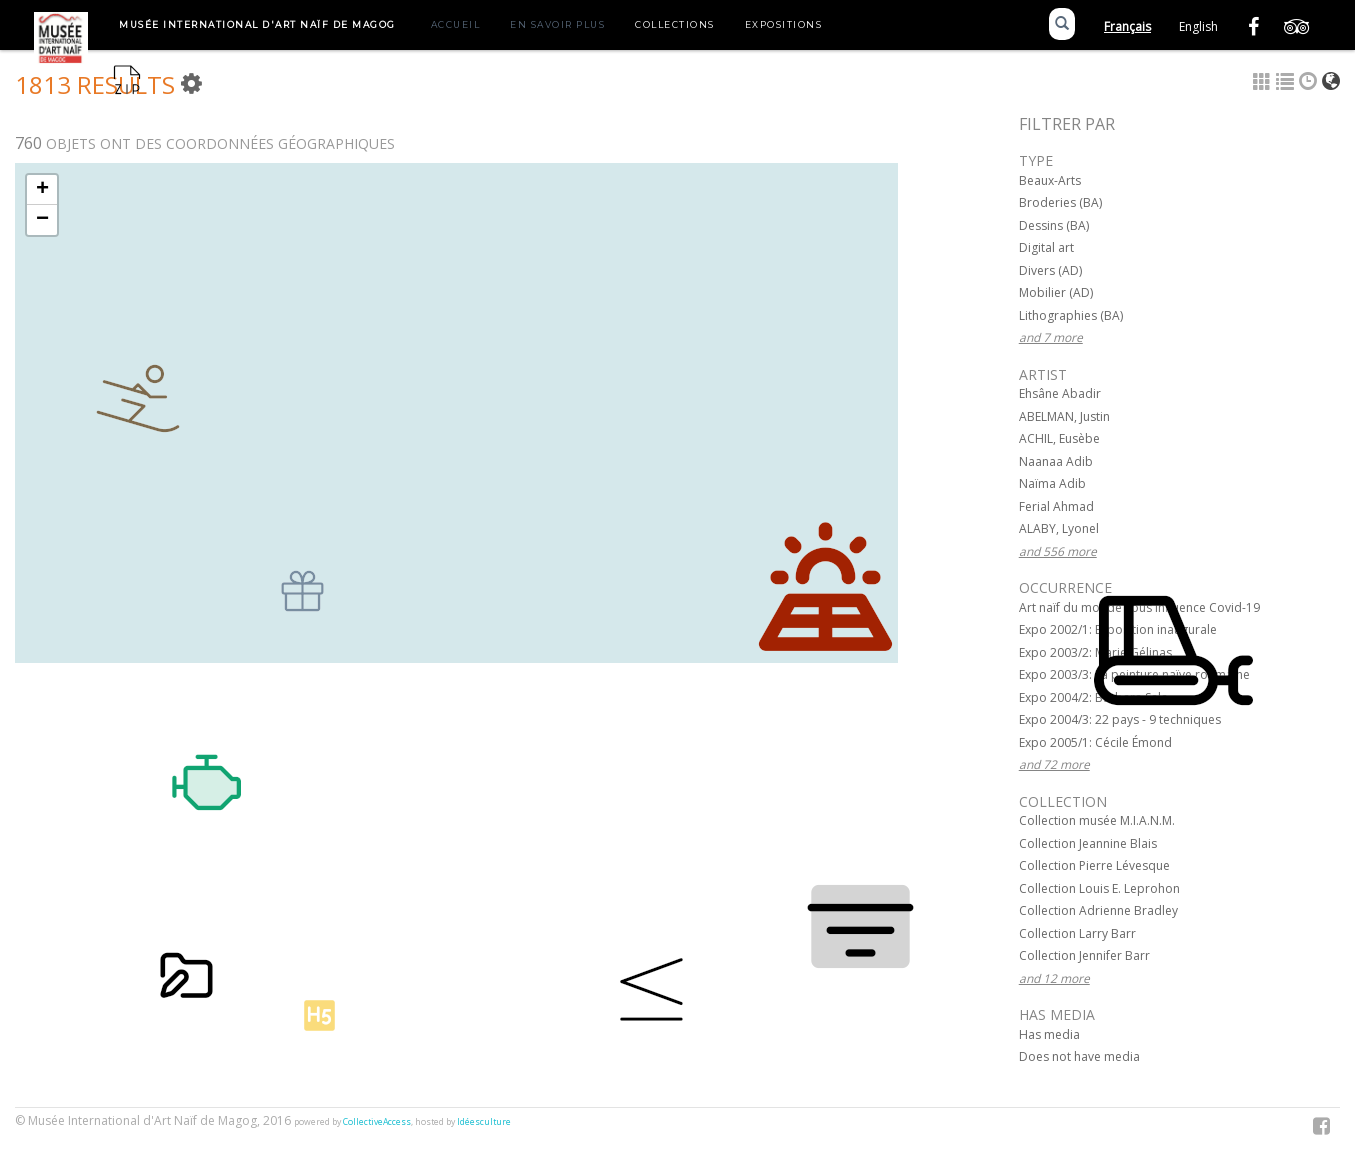 This screenshot has height=1155, width=1355. Describe the element at coordinates (302, 593) in the screenshot. I see `view or redeem a gift` at that location.